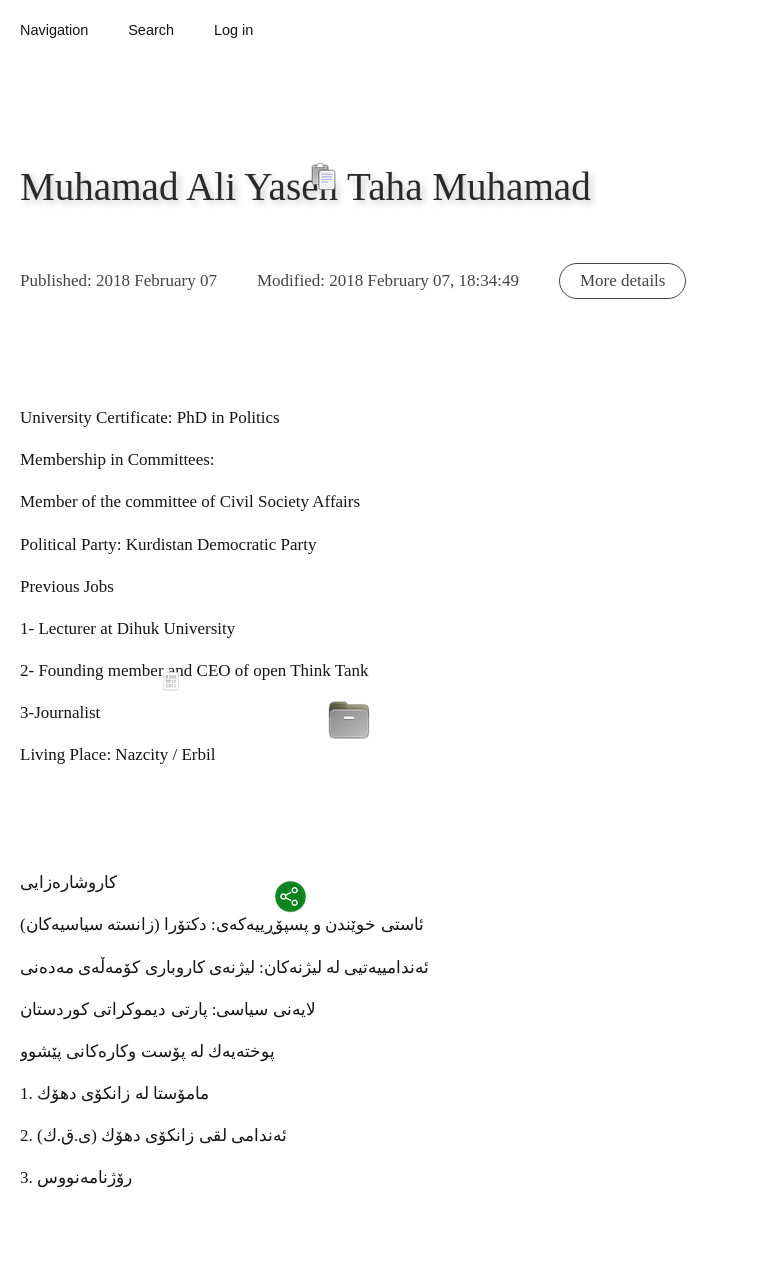 Image resolution: width=768 pixels, height=1275 pixels. What do you see at coordinates (171, 681) in the screenshot?
I see `indicates a binary or raw data file` at bounding box center [171, 681].